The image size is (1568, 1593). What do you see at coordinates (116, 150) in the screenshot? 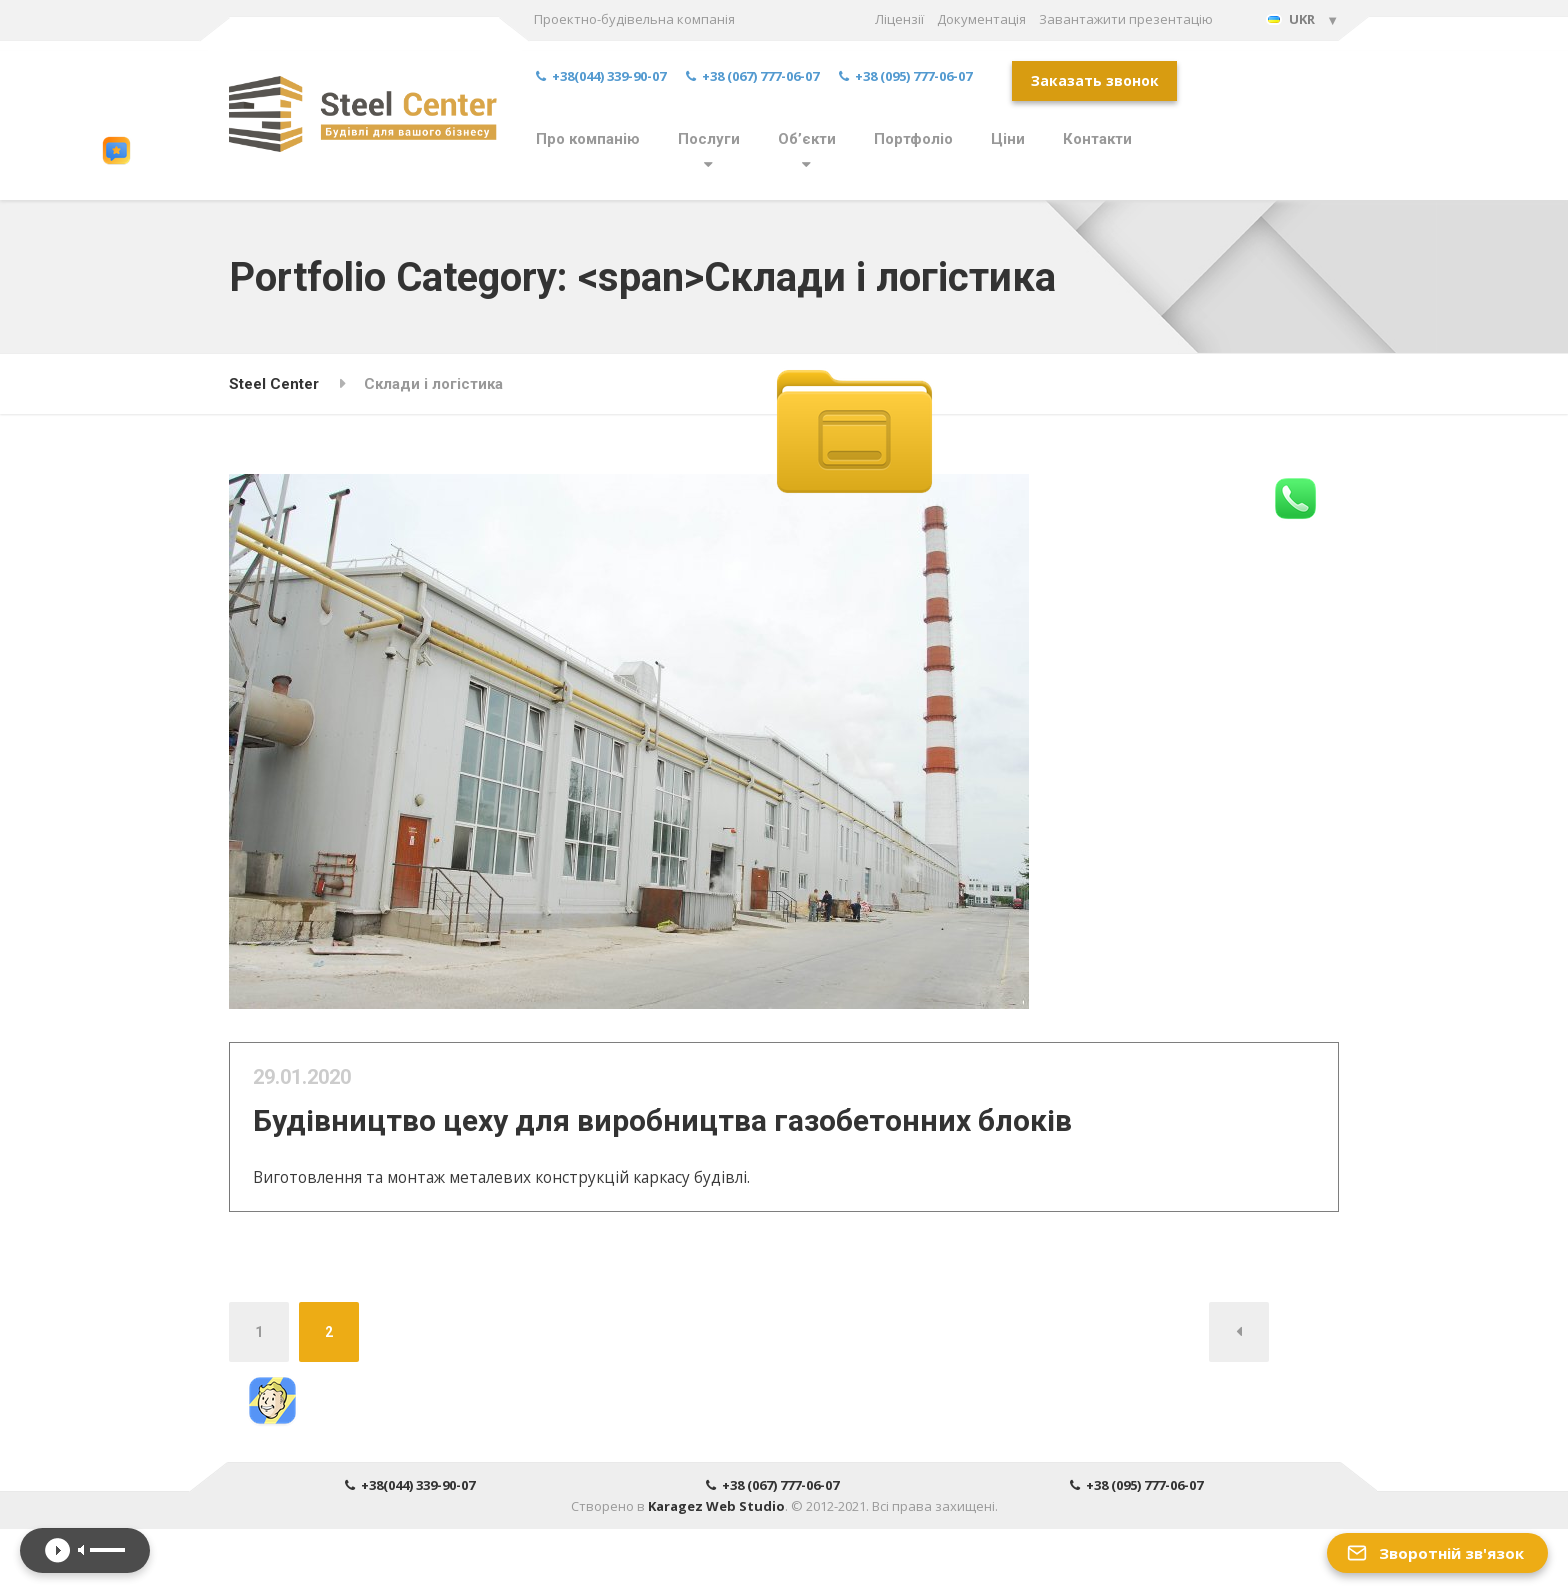
I see `open flare messaging app` at bounding box center [116, 150].